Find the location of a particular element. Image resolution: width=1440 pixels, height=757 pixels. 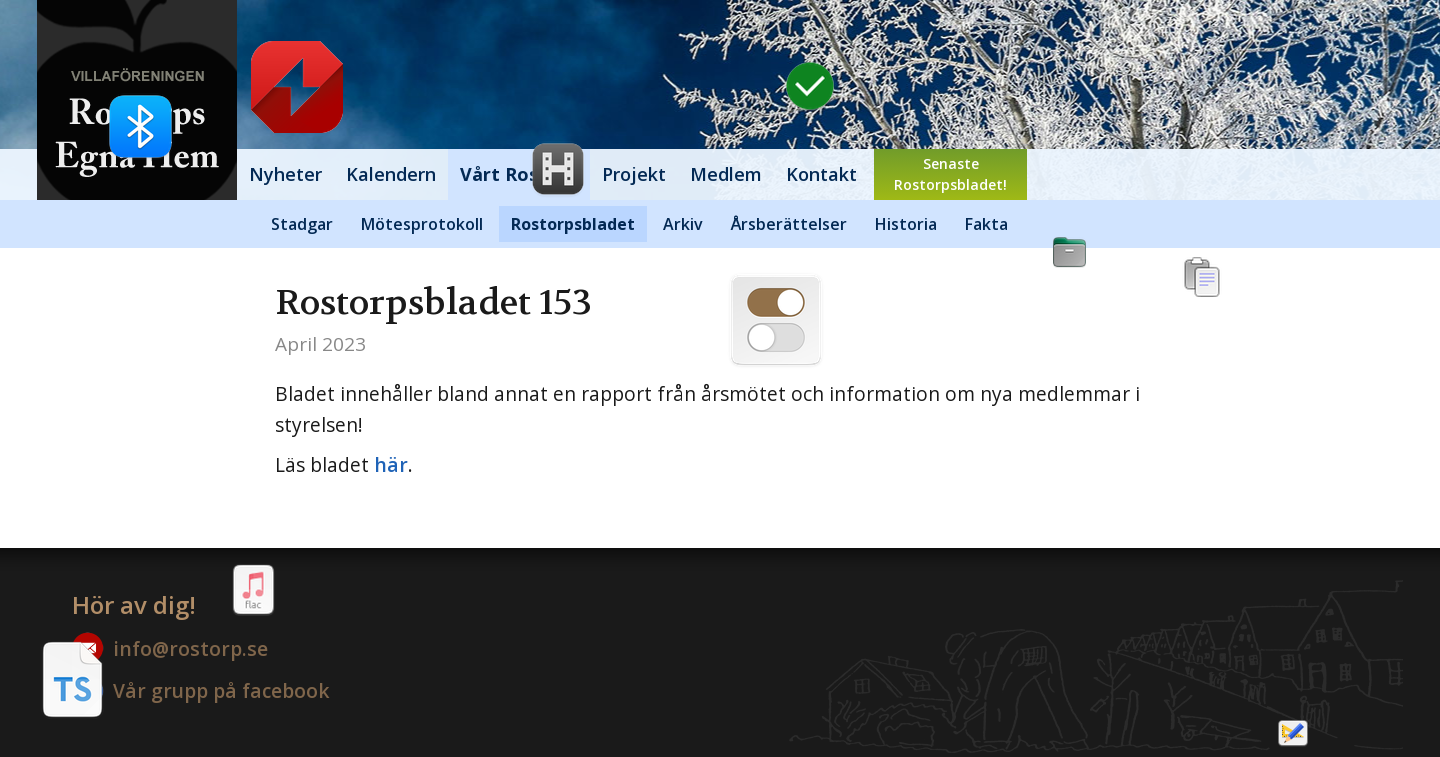

open haruna media player is located at coordinates (558, 169).